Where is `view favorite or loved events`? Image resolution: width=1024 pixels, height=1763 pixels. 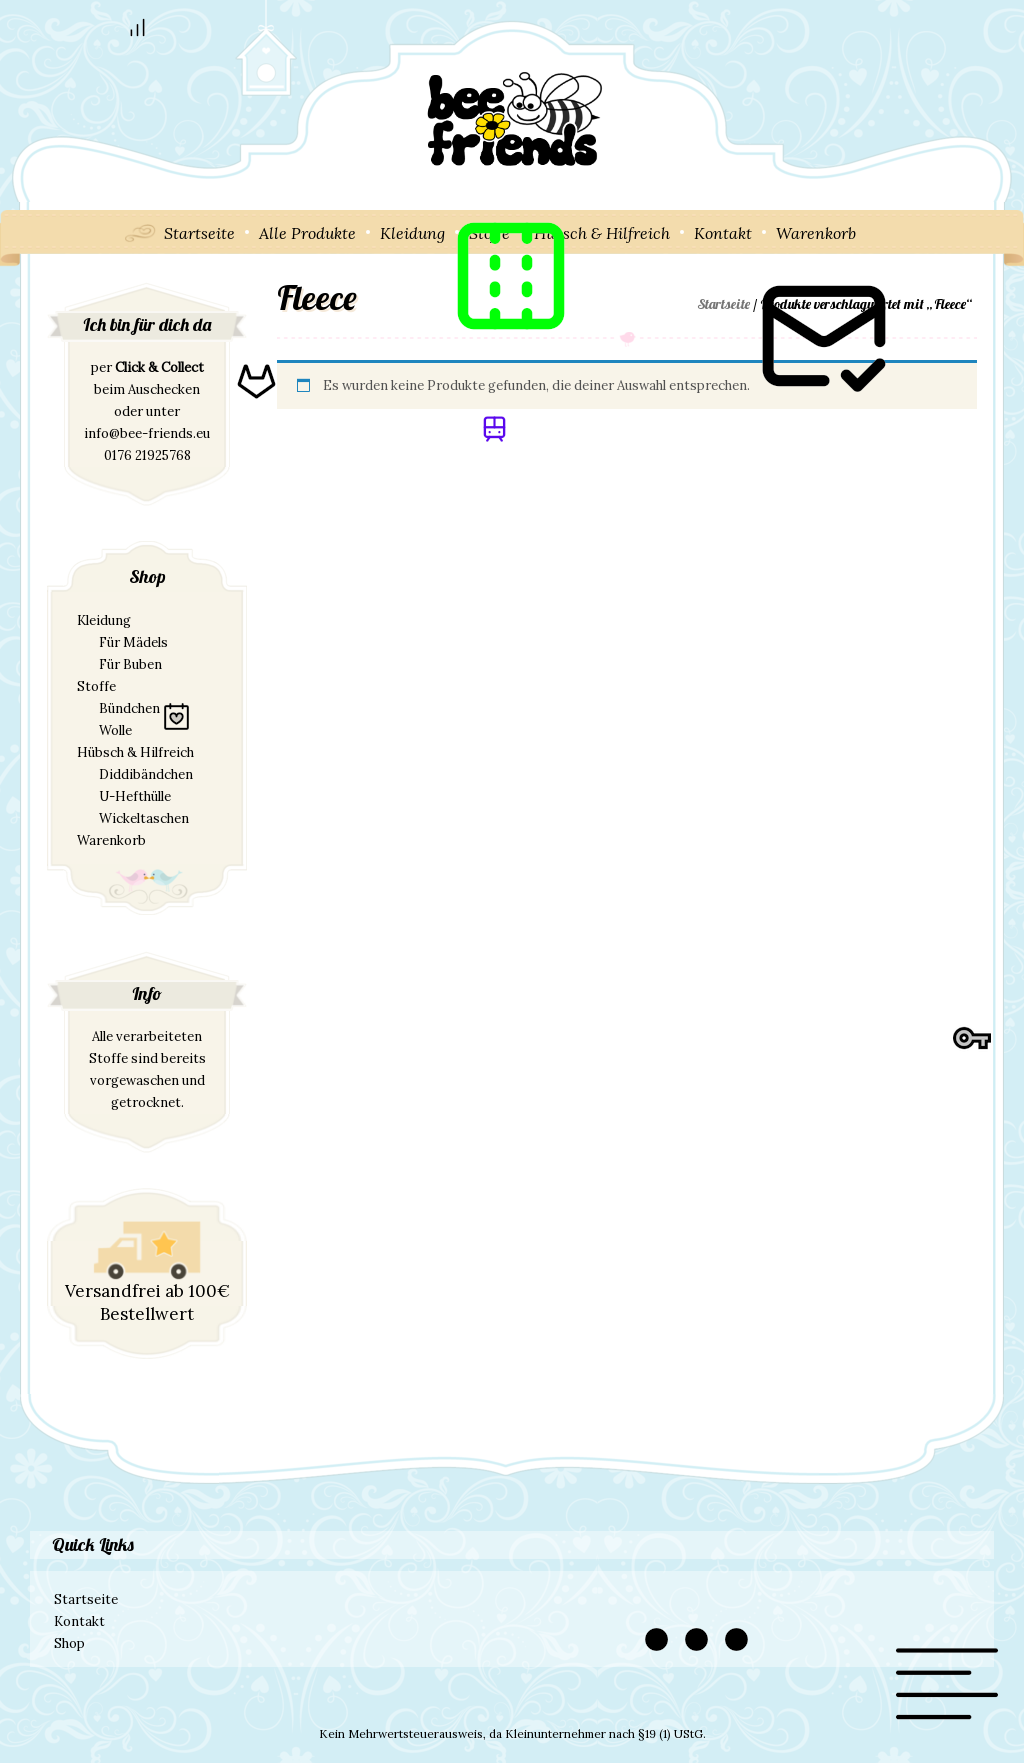
view favorite or loved events is located at coordinates (176, 717).